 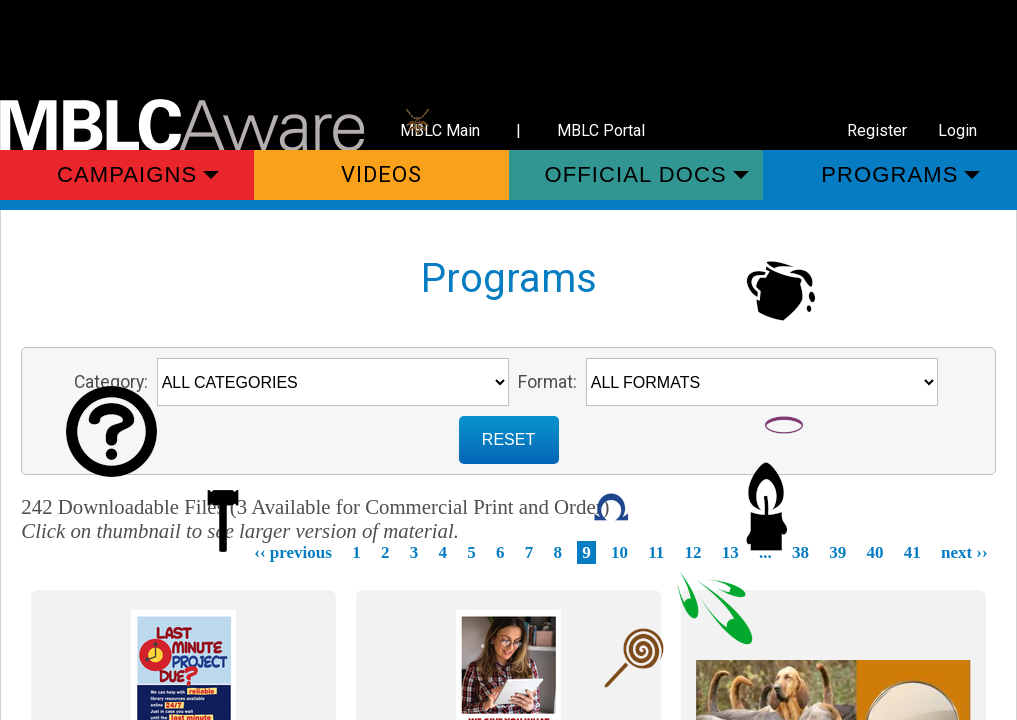 What do you see at coordinates (634, 658) in the screenshot?
I see `sweet treat or candy shop category` at bounding box center [634, 658].